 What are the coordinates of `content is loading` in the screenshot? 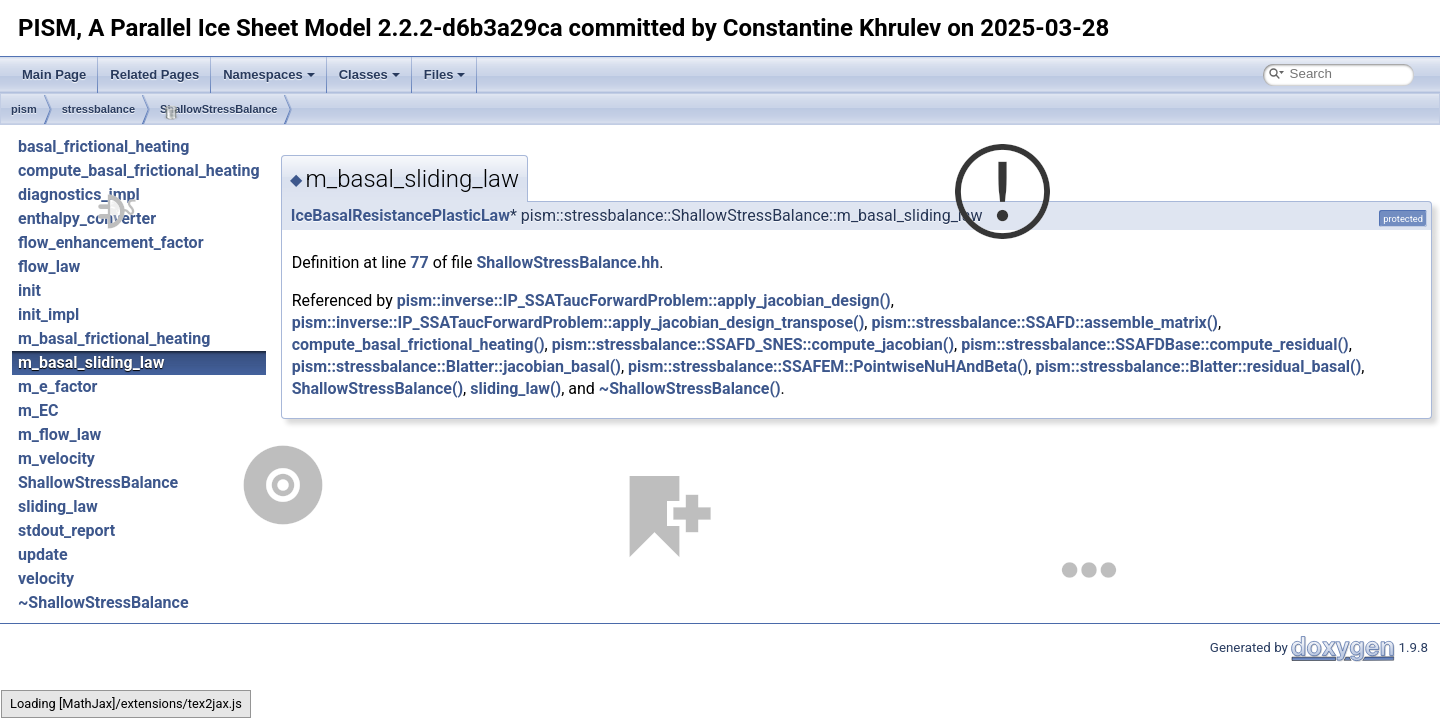 It's located at (1089, 570).